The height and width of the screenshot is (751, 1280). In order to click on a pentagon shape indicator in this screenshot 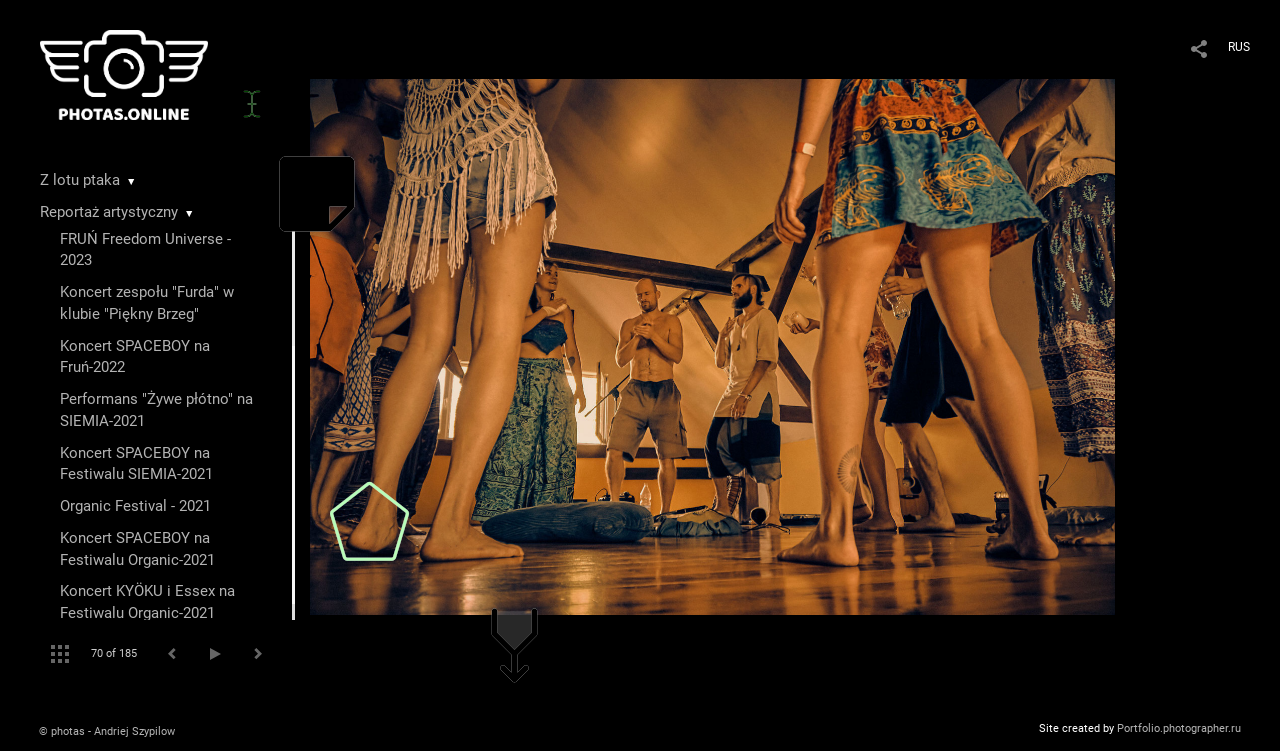, I will do `click(369, 524)`.